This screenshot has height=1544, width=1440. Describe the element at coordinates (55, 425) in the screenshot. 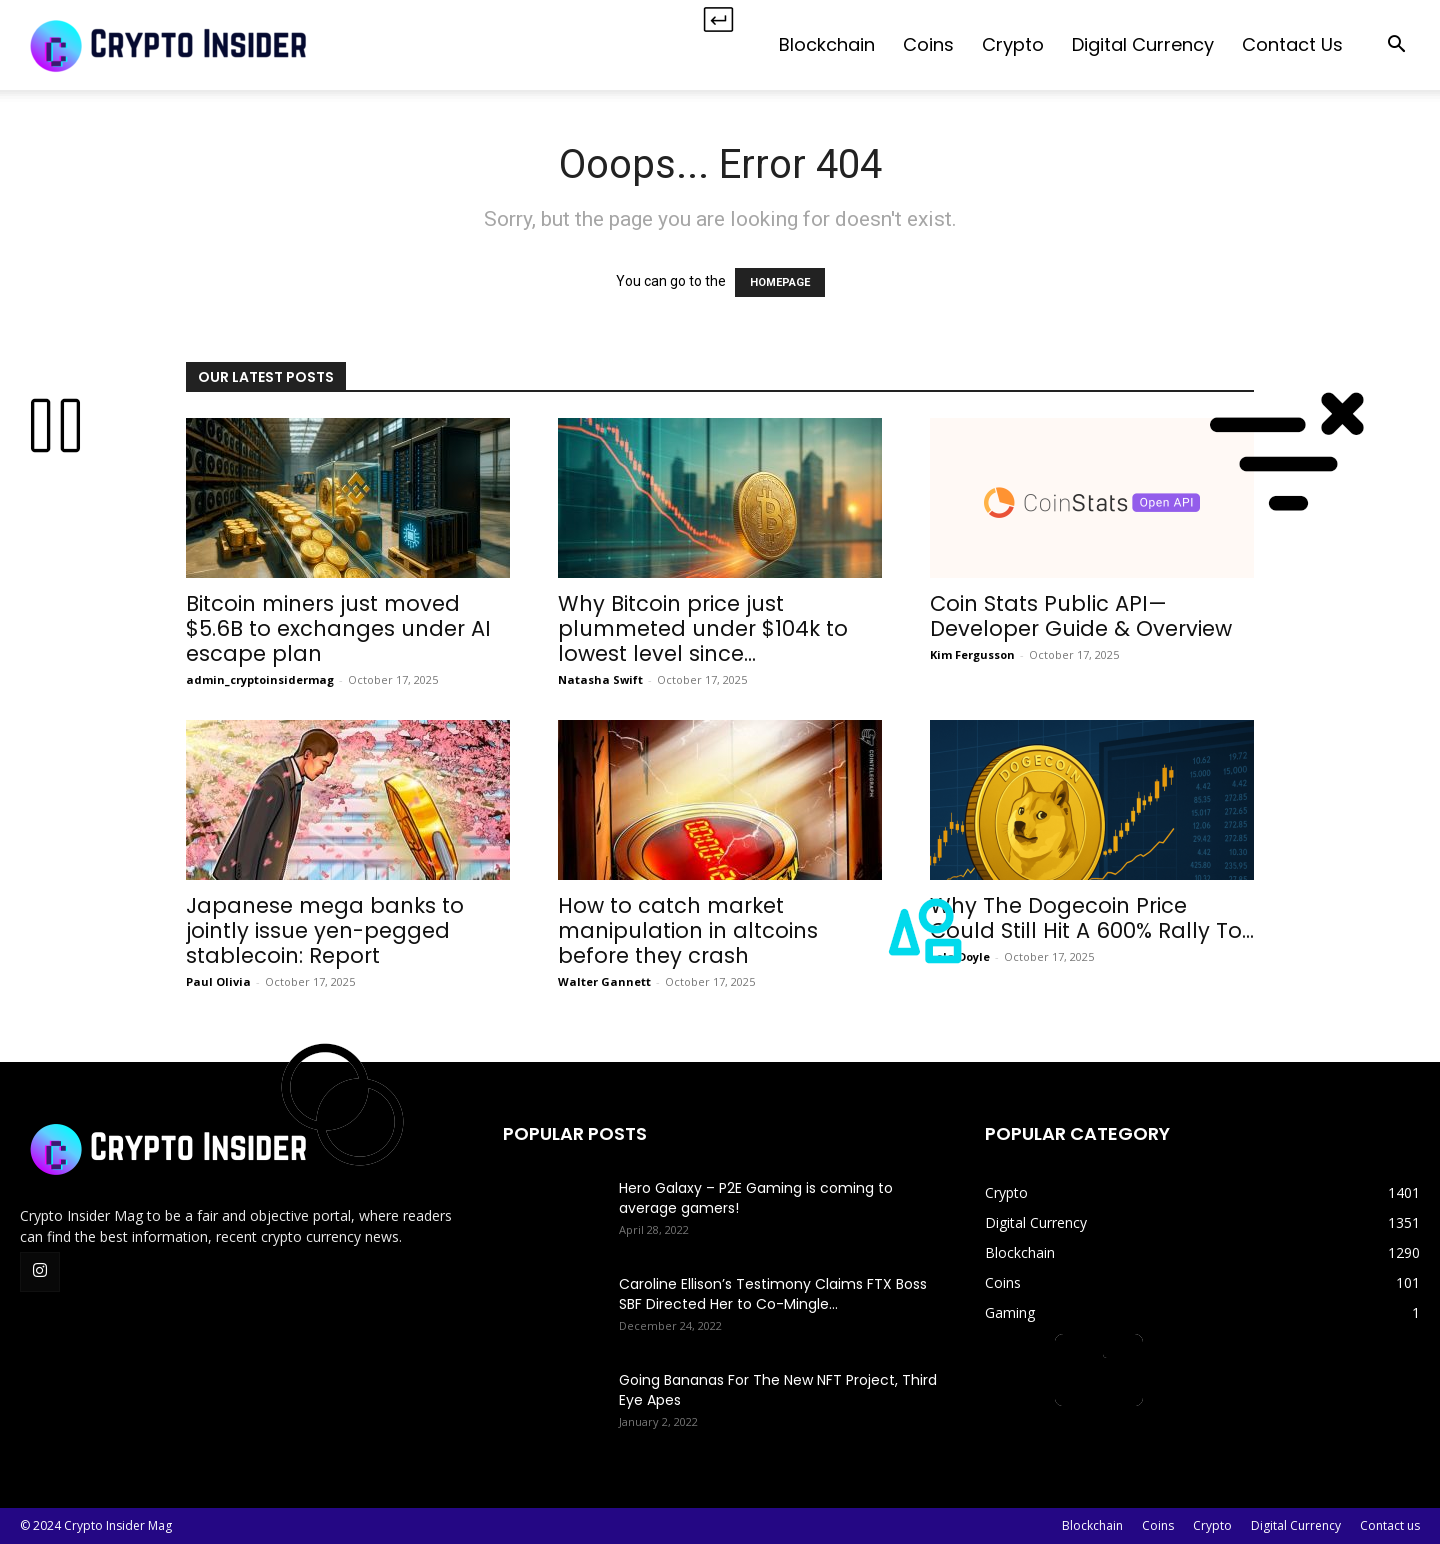

I see `pause media playback` at that location.